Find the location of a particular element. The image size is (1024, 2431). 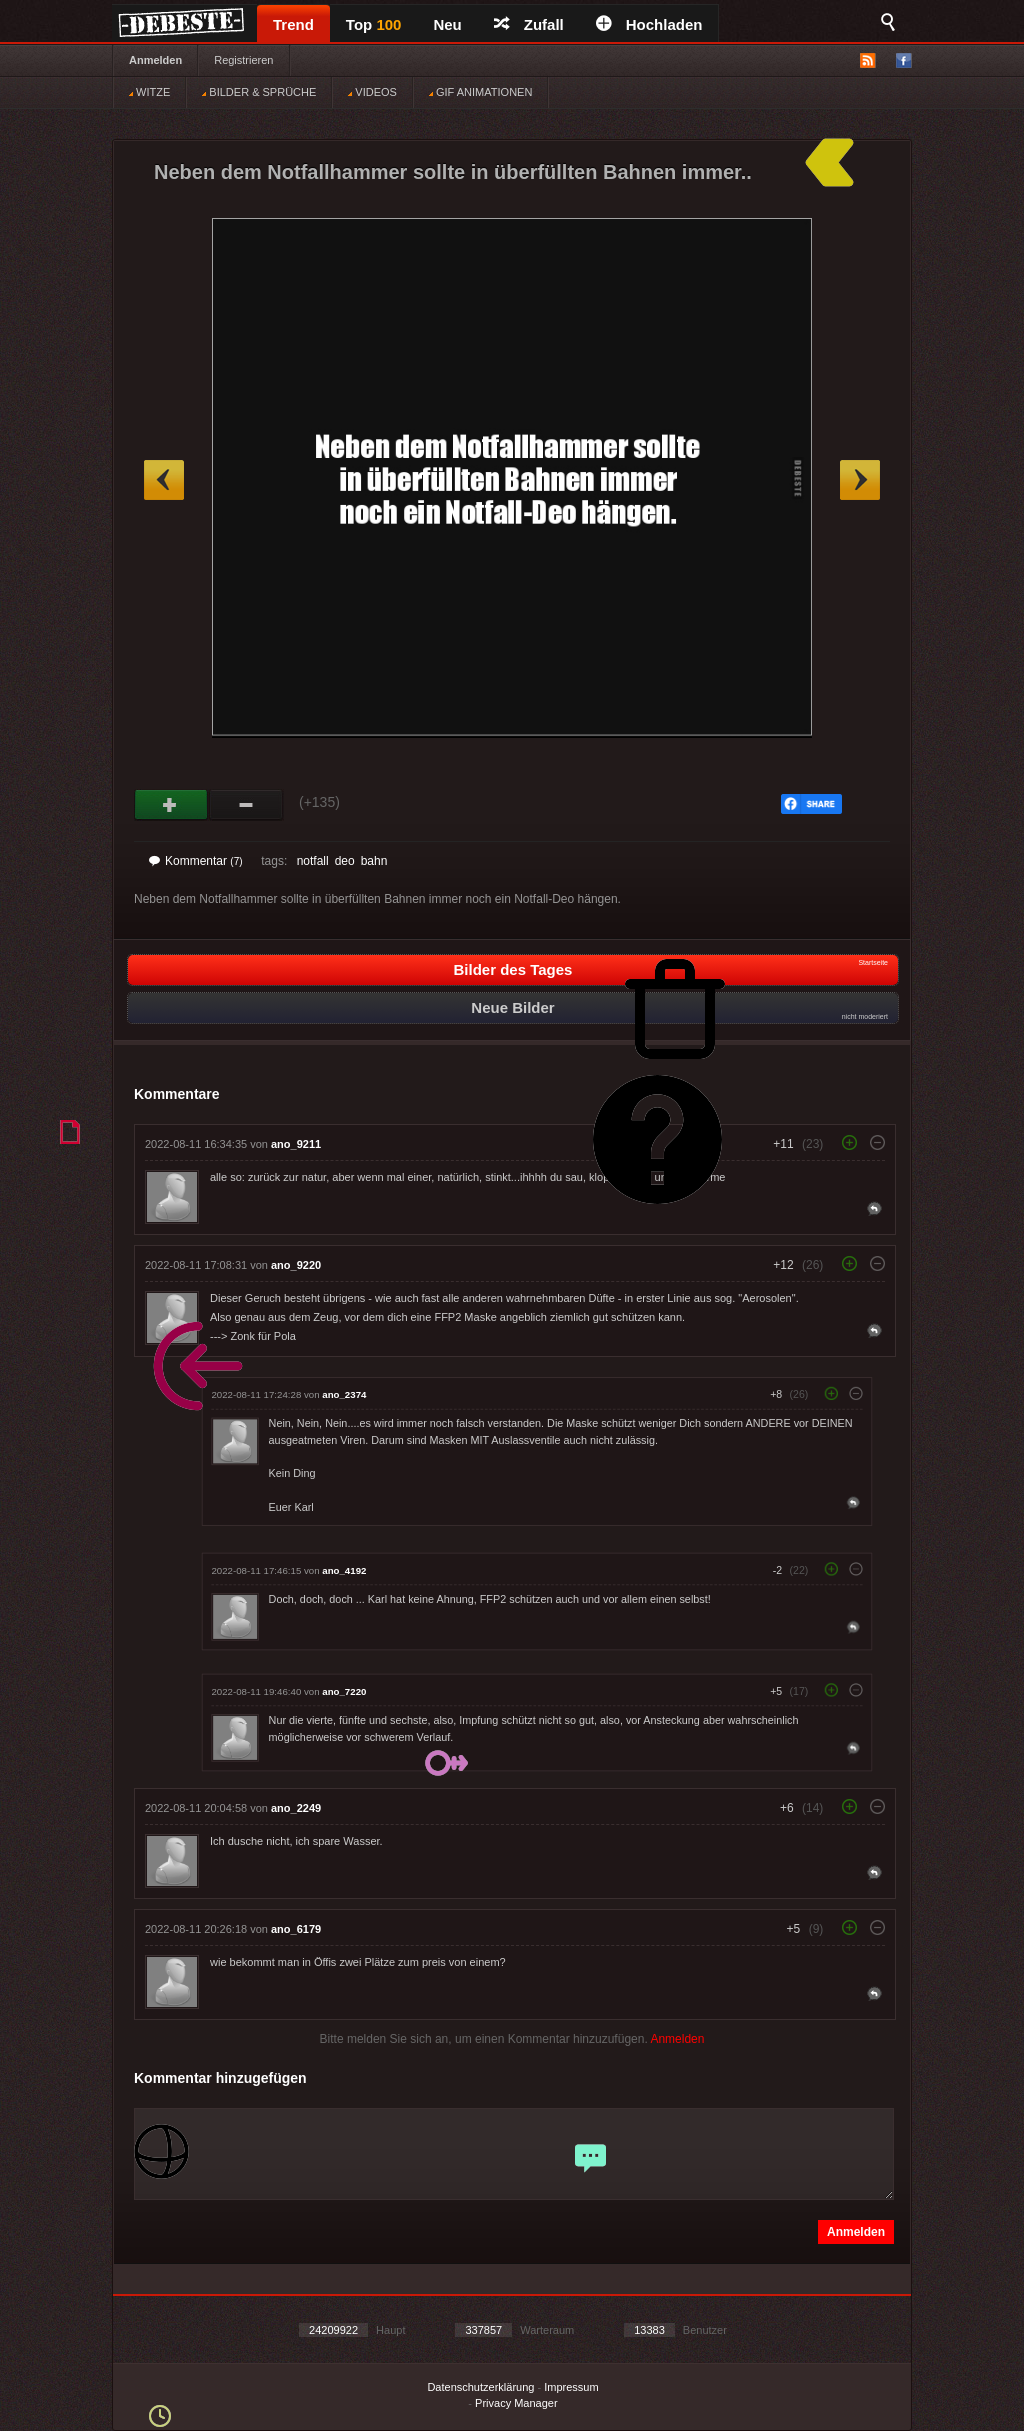

delete this item is located at coordinates (675, 1009).